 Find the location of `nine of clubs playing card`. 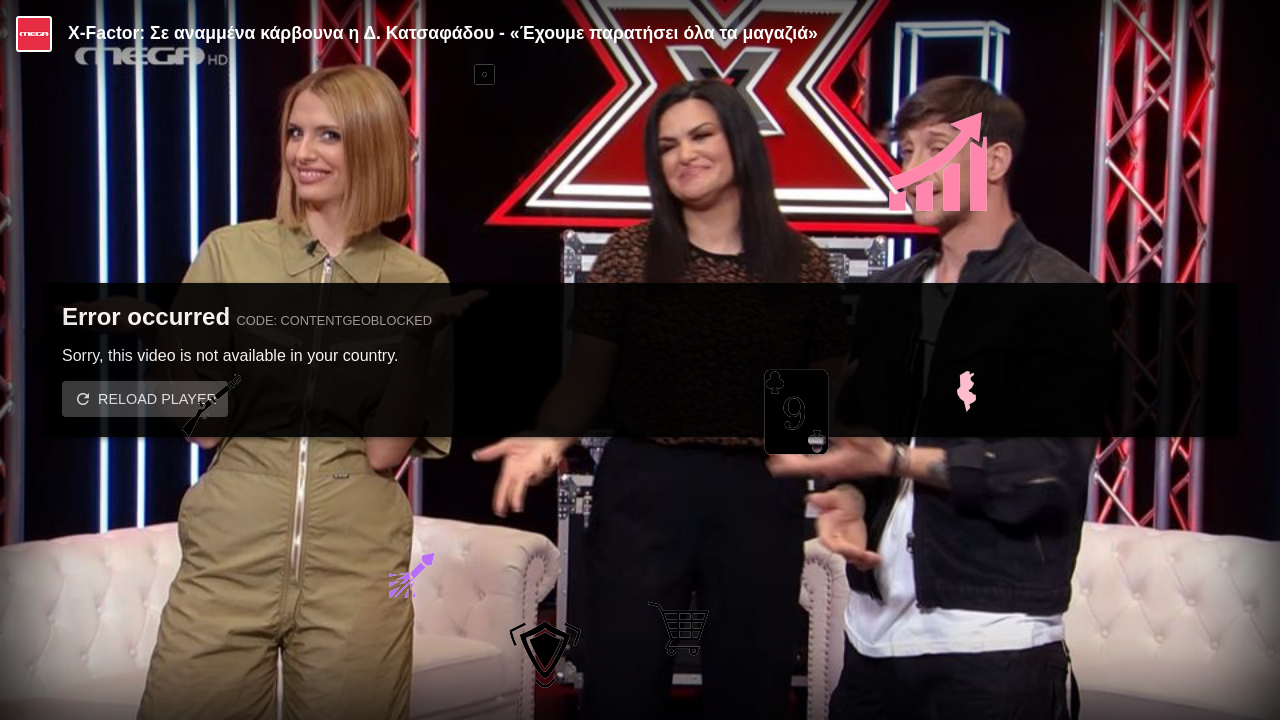

nine of clubs playing card is located at coordinates (796, 412).